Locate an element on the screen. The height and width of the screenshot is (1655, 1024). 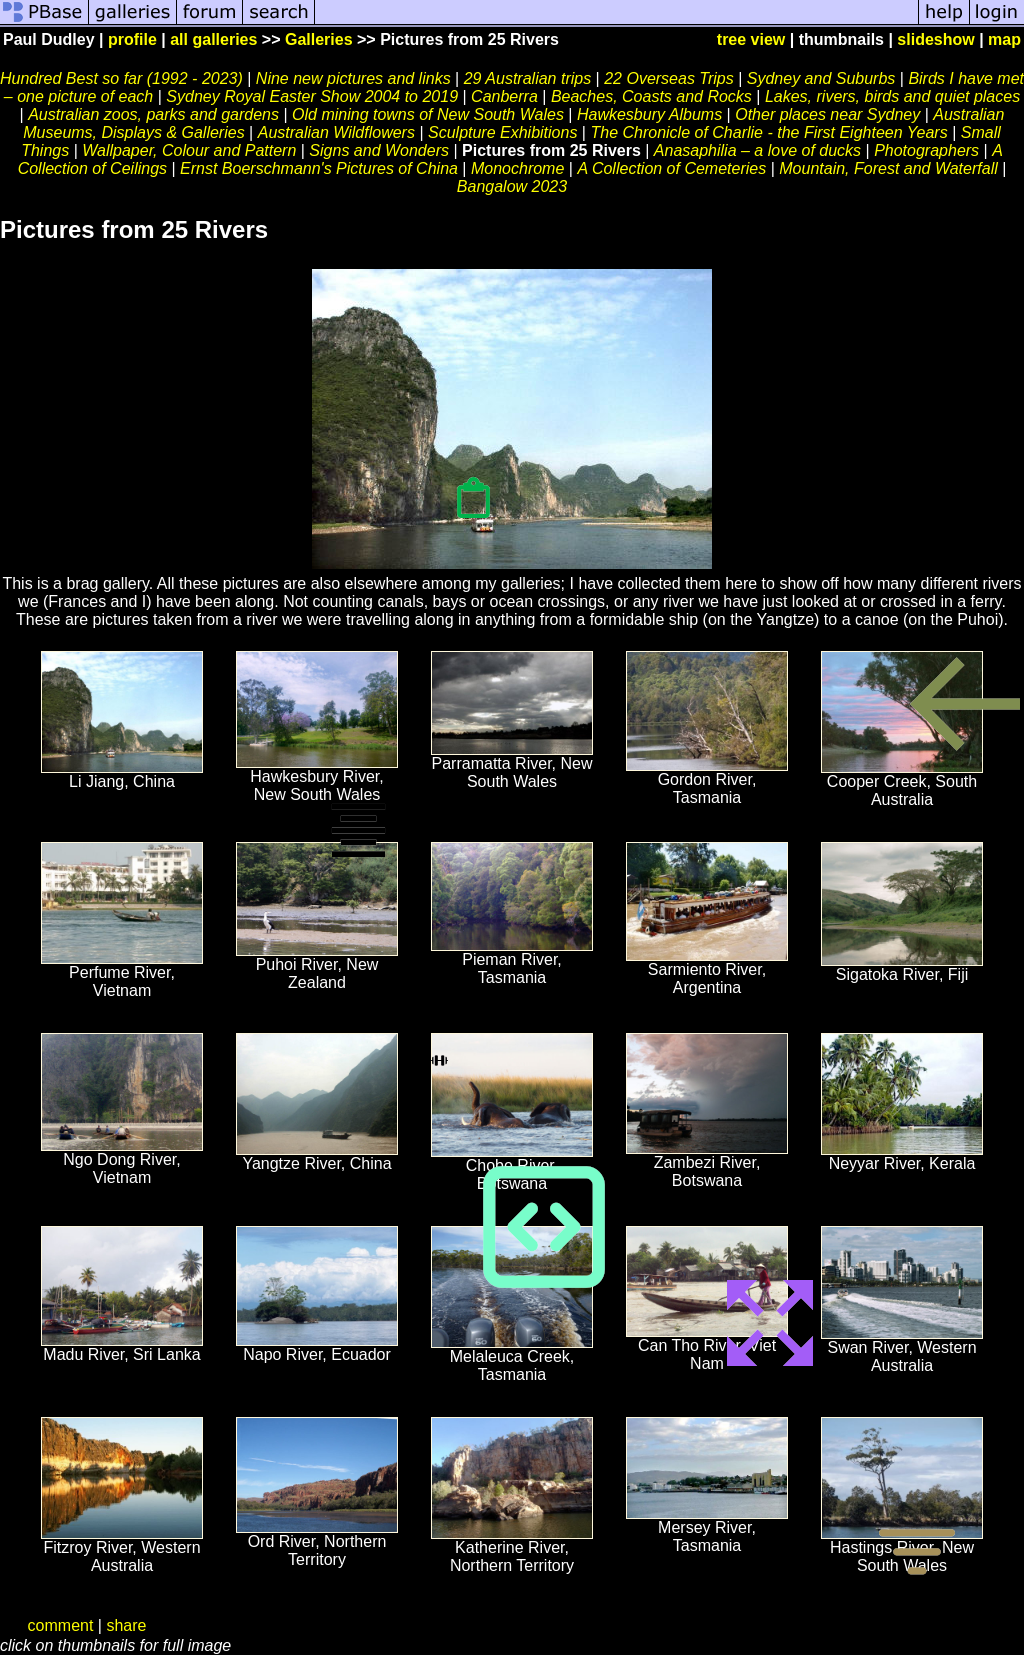
view or edit source code is located at coordinates (544, 1227).